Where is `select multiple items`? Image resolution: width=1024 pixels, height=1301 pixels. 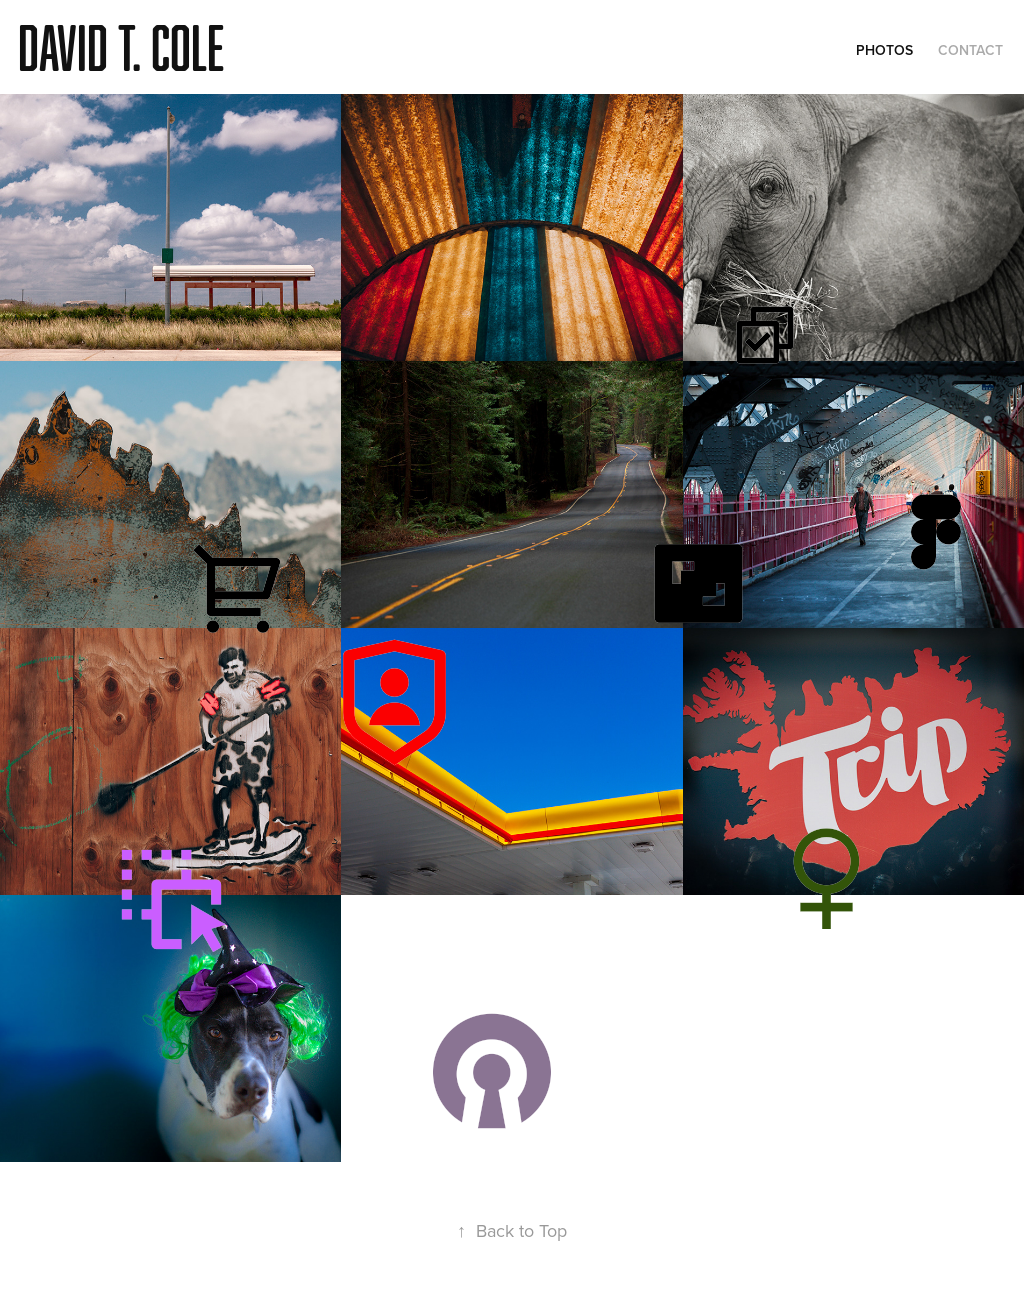
select multiple items is located at coordinates (765, 335).